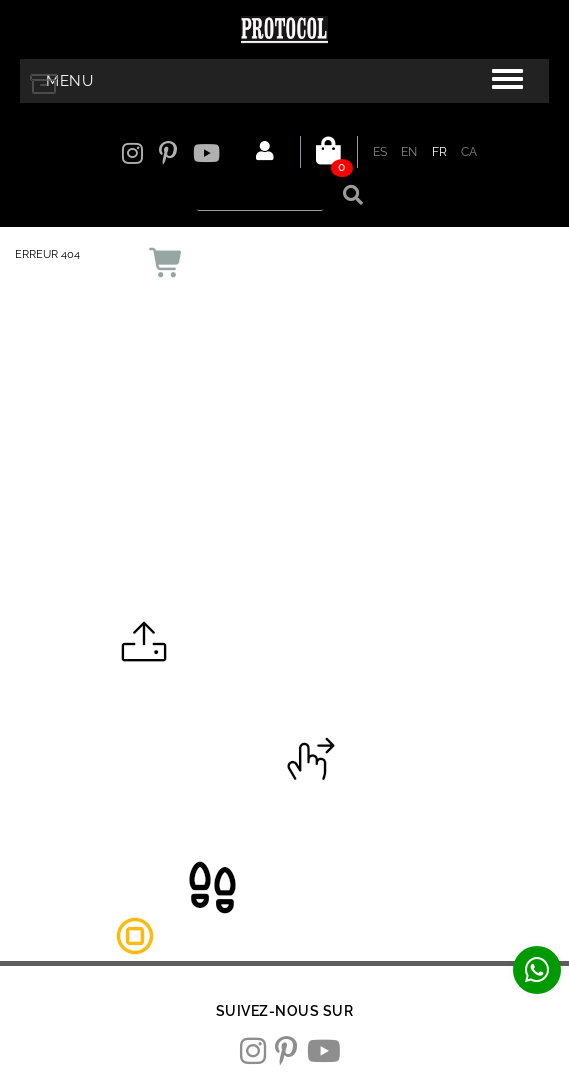 Image resolution: width=569 pixels, height=1081 pixels. What do you see at coordinates (167, 263) in the screenshot?
I see `view your shopping cart` at bounding box center [167, 263].